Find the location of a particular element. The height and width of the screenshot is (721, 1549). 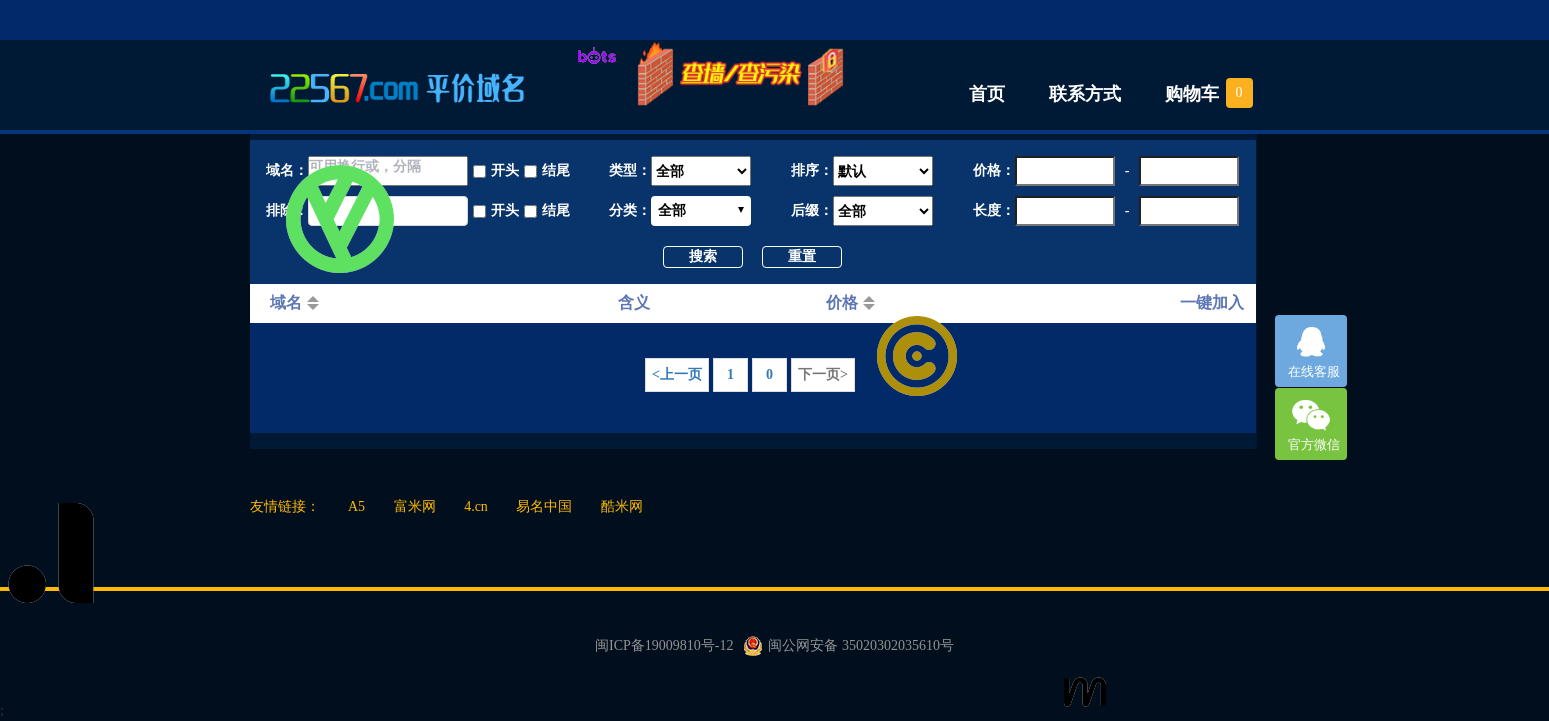

open the Mezmo app is located at coordinates (1085, 692).